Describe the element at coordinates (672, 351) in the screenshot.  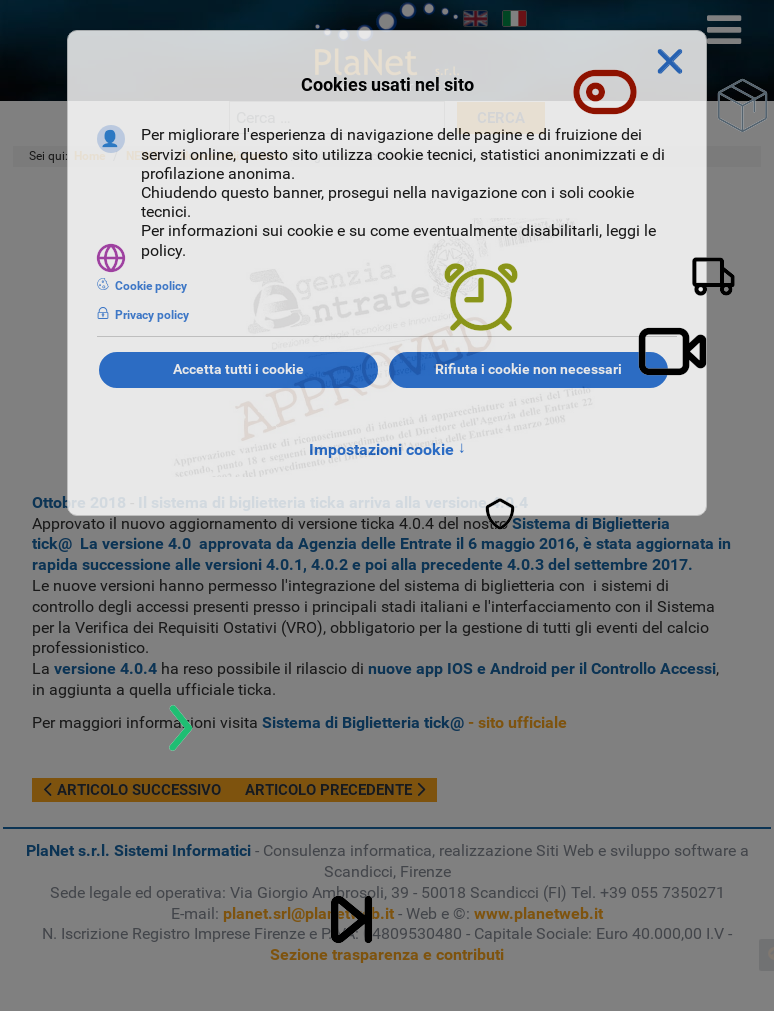
I see `start a video call` at that location.